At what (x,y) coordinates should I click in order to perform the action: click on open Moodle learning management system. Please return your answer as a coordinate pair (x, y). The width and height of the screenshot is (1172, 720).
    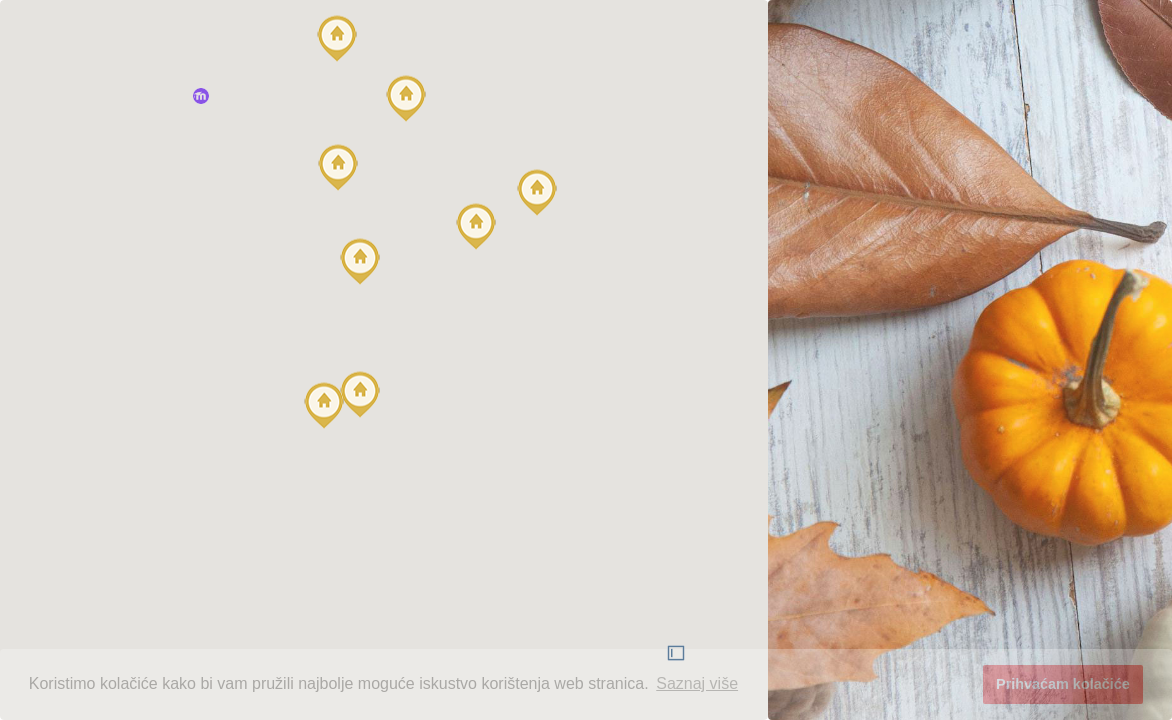
    Looking at the image, I should click on (201, 96).